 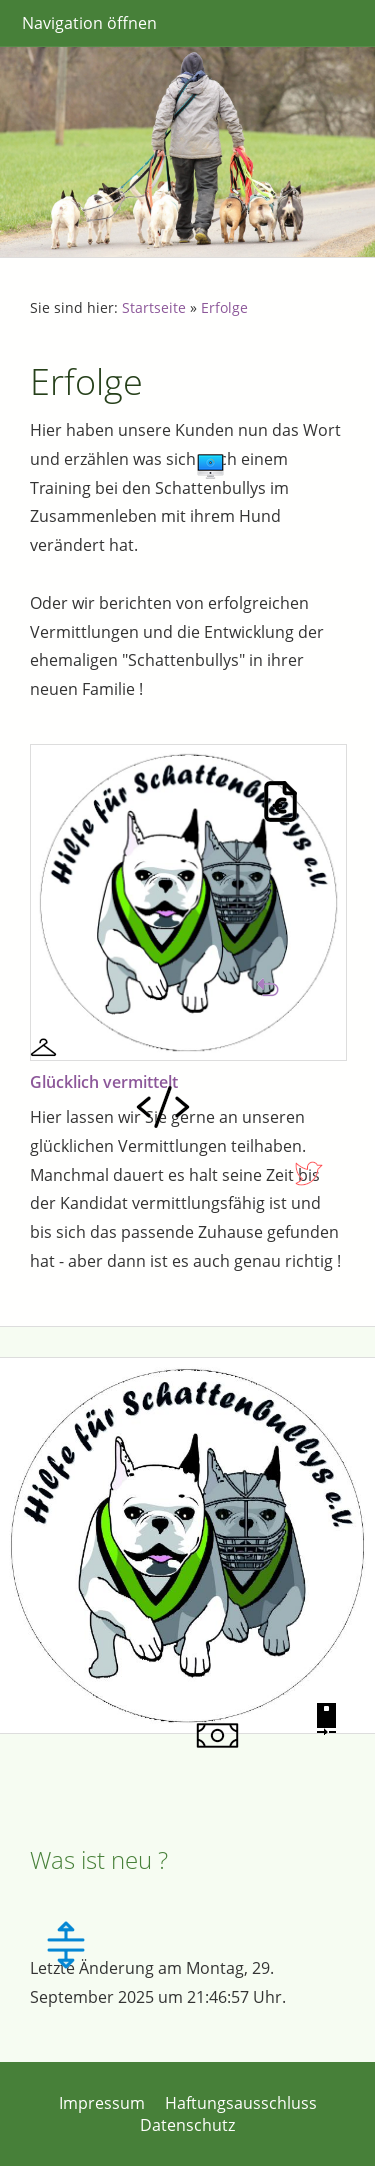 What do you see at coordinates (210, 466) in the screenshot?
I see `play video content on your television or monitor` at bounding box center [210, 466].